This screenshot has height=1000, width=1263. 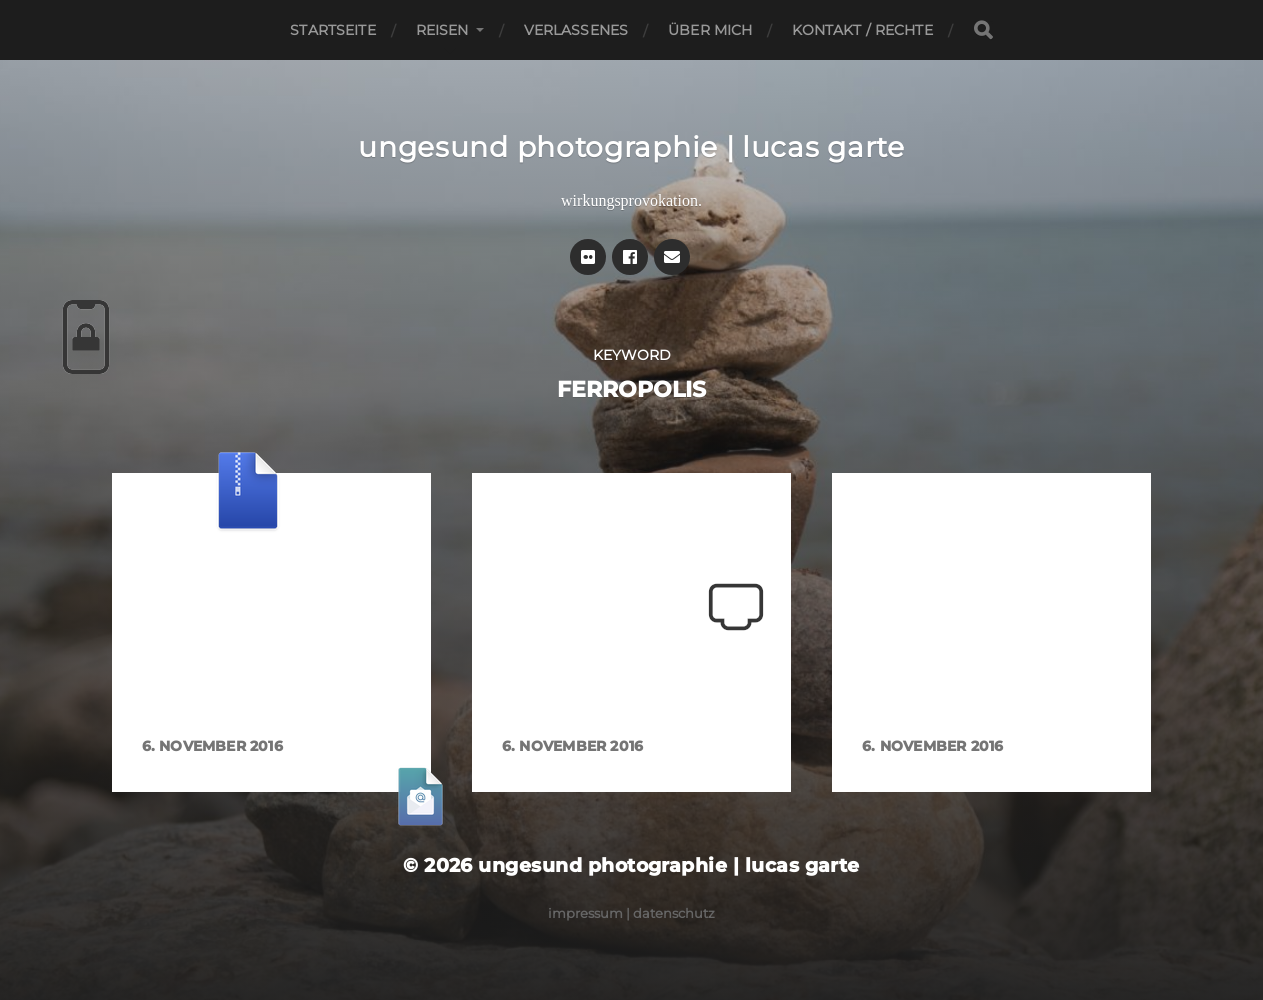 What do you see at coordinates (420, 796) in the screenshot?
I see `microsoft outlook email file` at bounding box center [420, 796].